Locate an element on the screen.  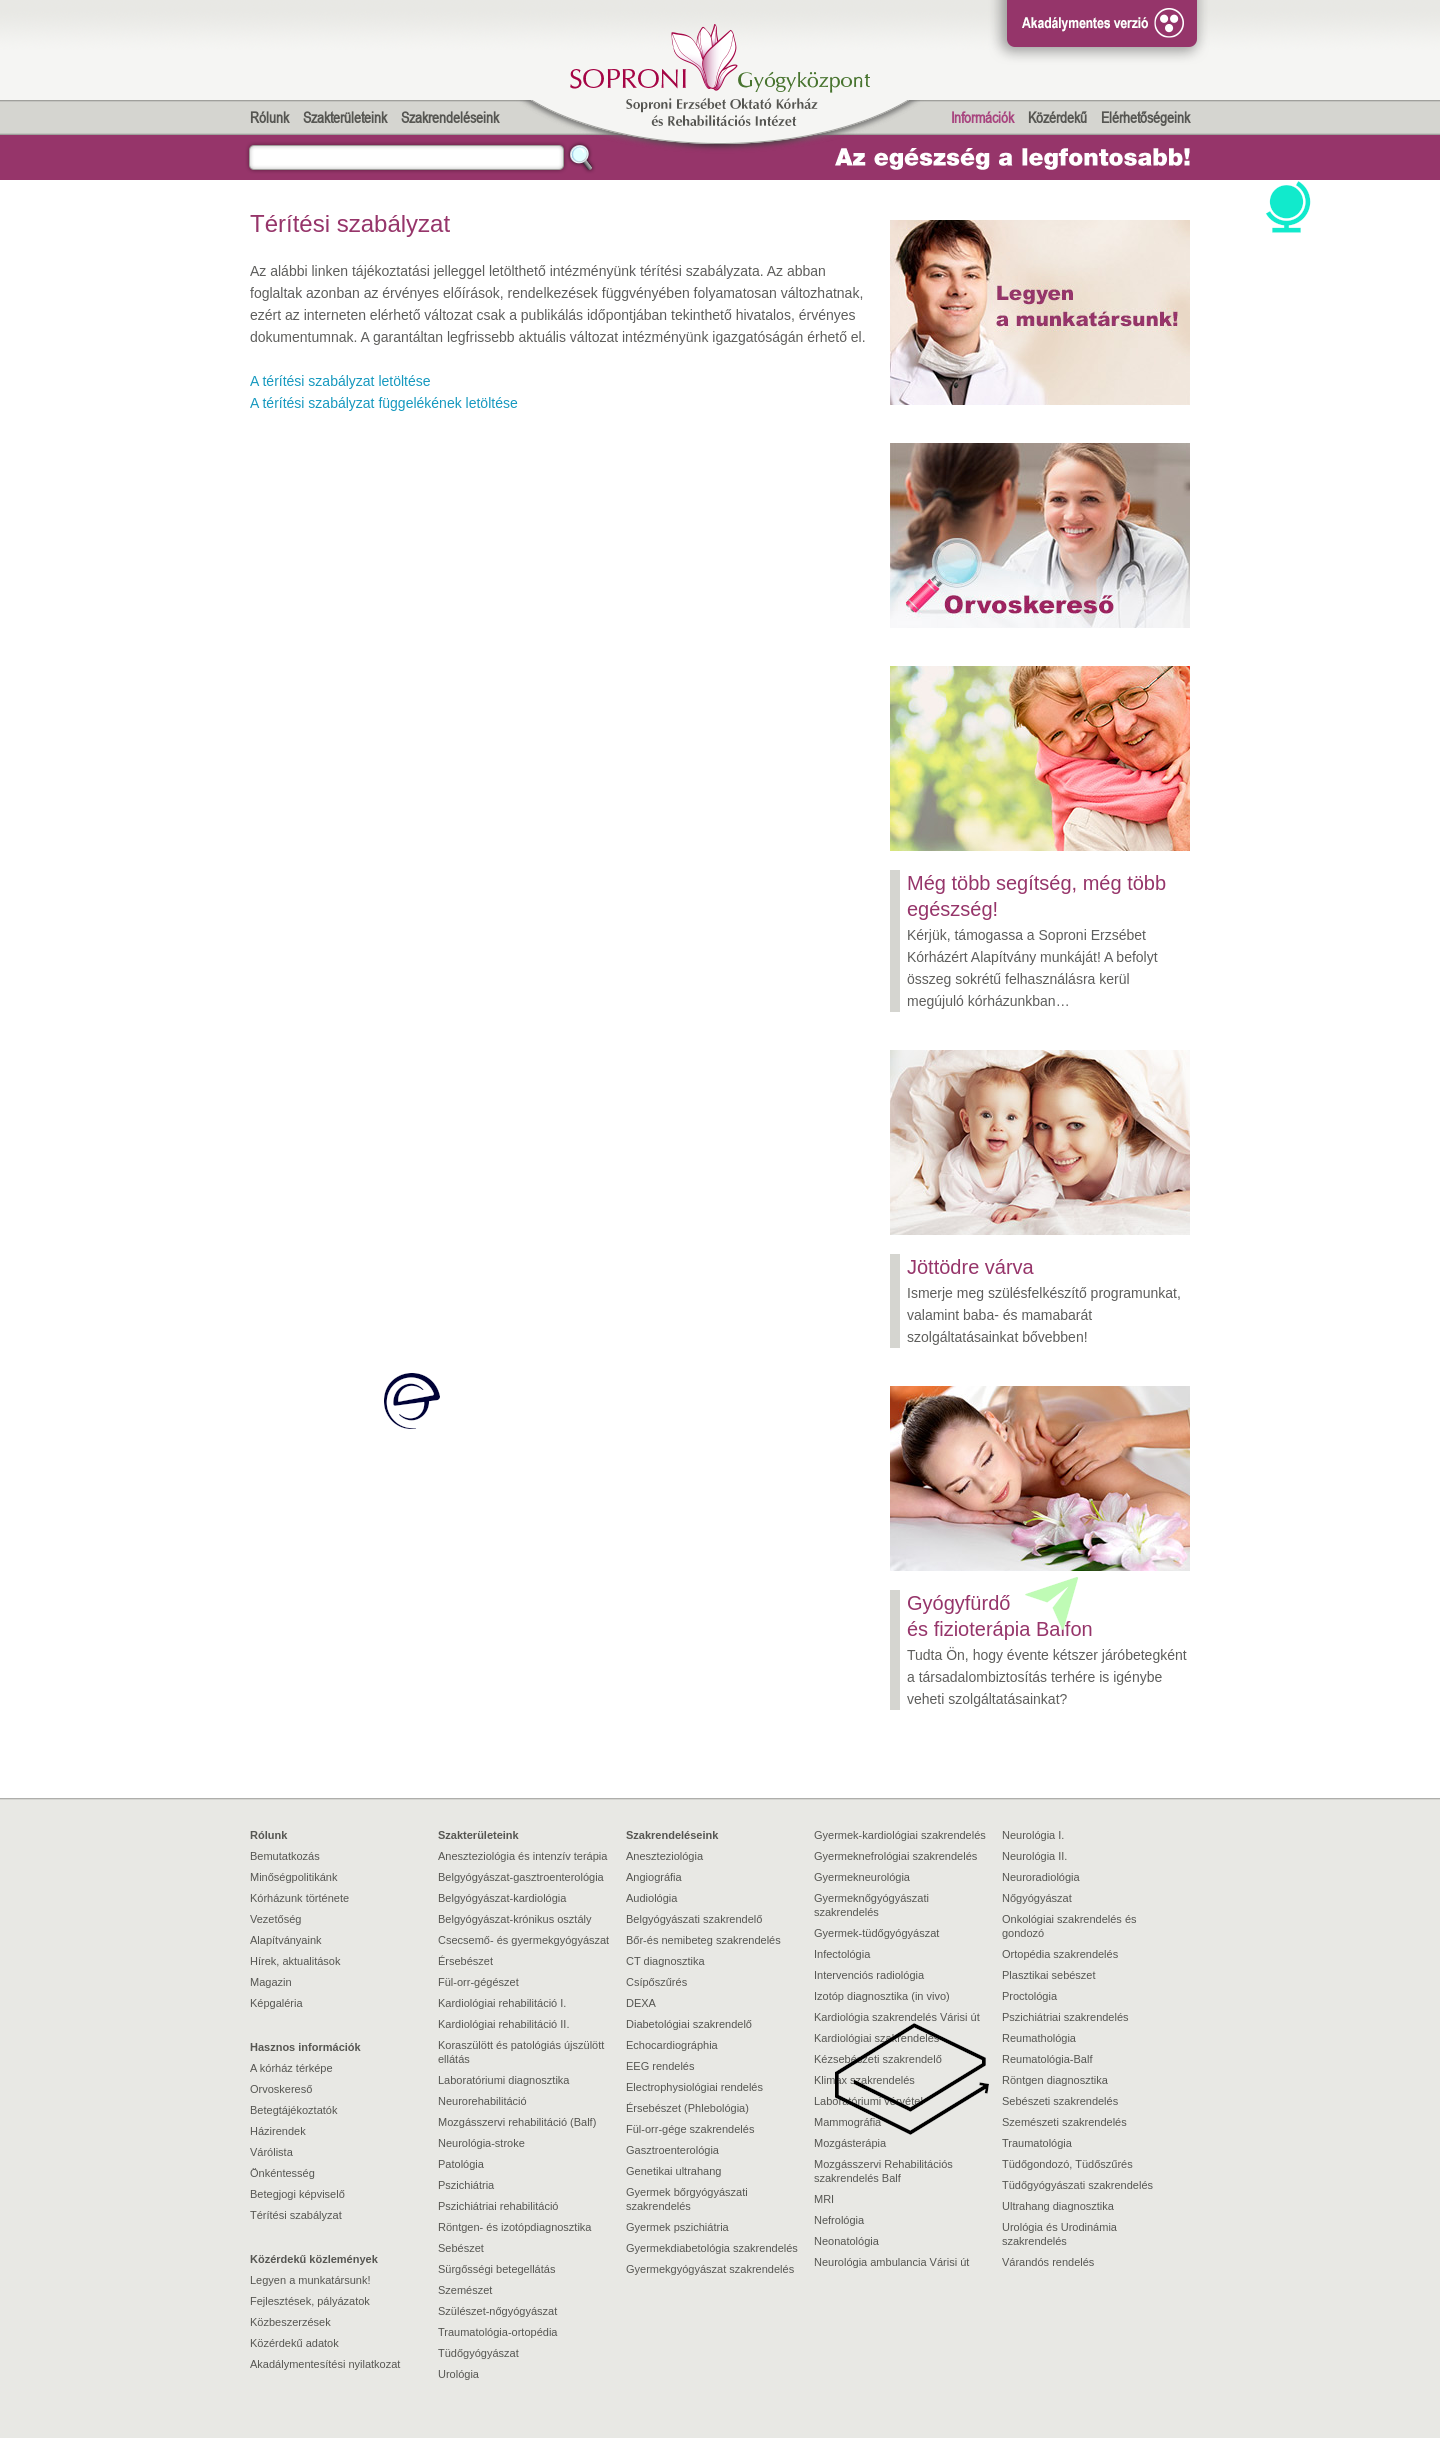
esoteric software company logo is located at coordinates (412, 1401).